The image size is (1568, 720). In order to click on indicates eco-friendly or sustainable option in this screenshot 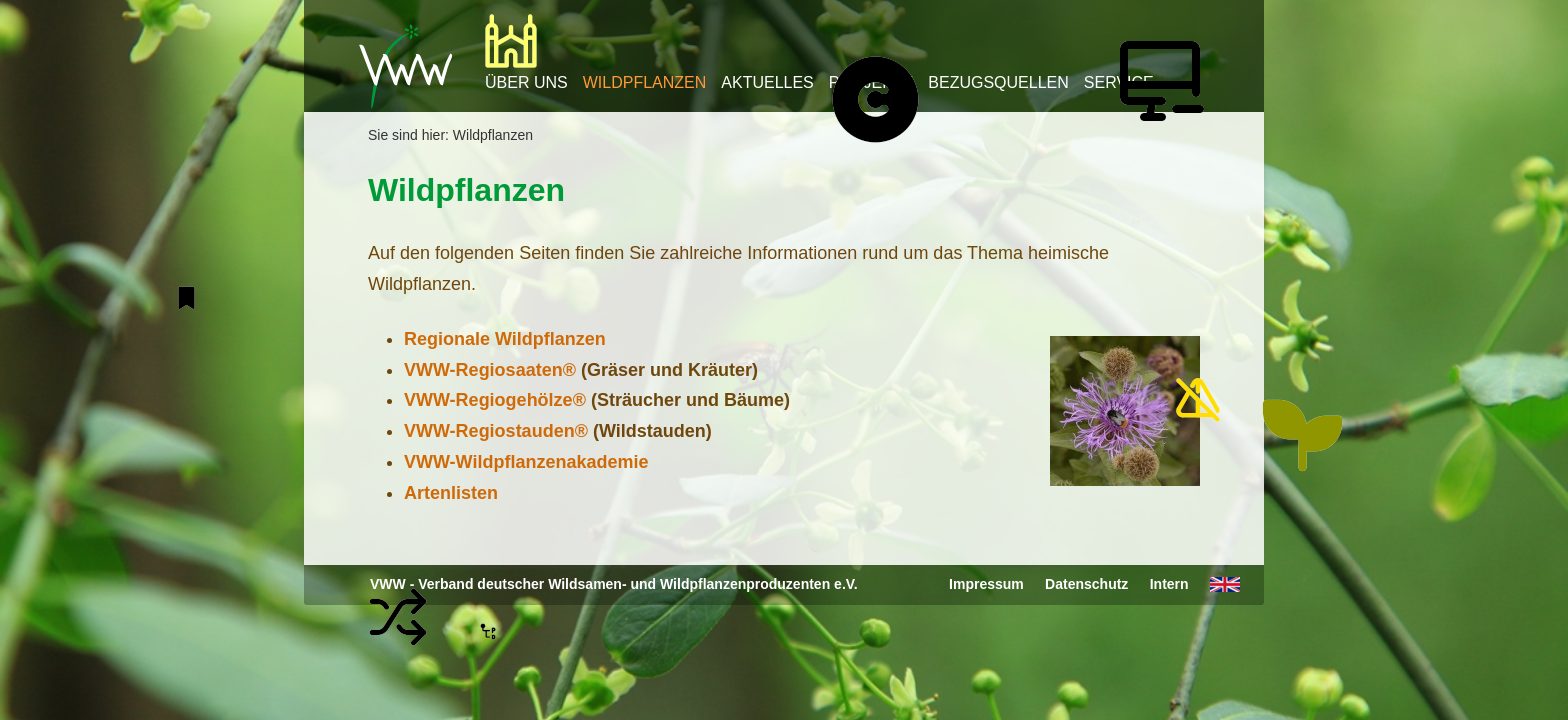, I will do `click(1302, 435)`.